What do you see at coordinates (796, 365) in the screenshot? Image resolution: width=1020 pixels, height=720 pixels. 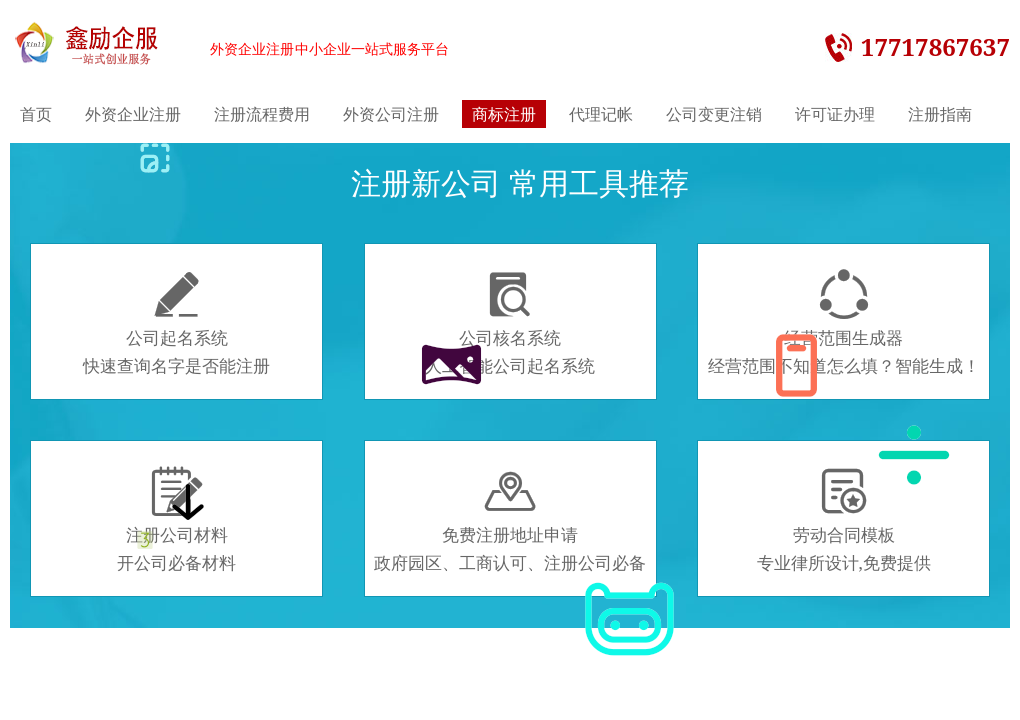 I see `mobile device speaker settings` at bounding box center [796, 365].